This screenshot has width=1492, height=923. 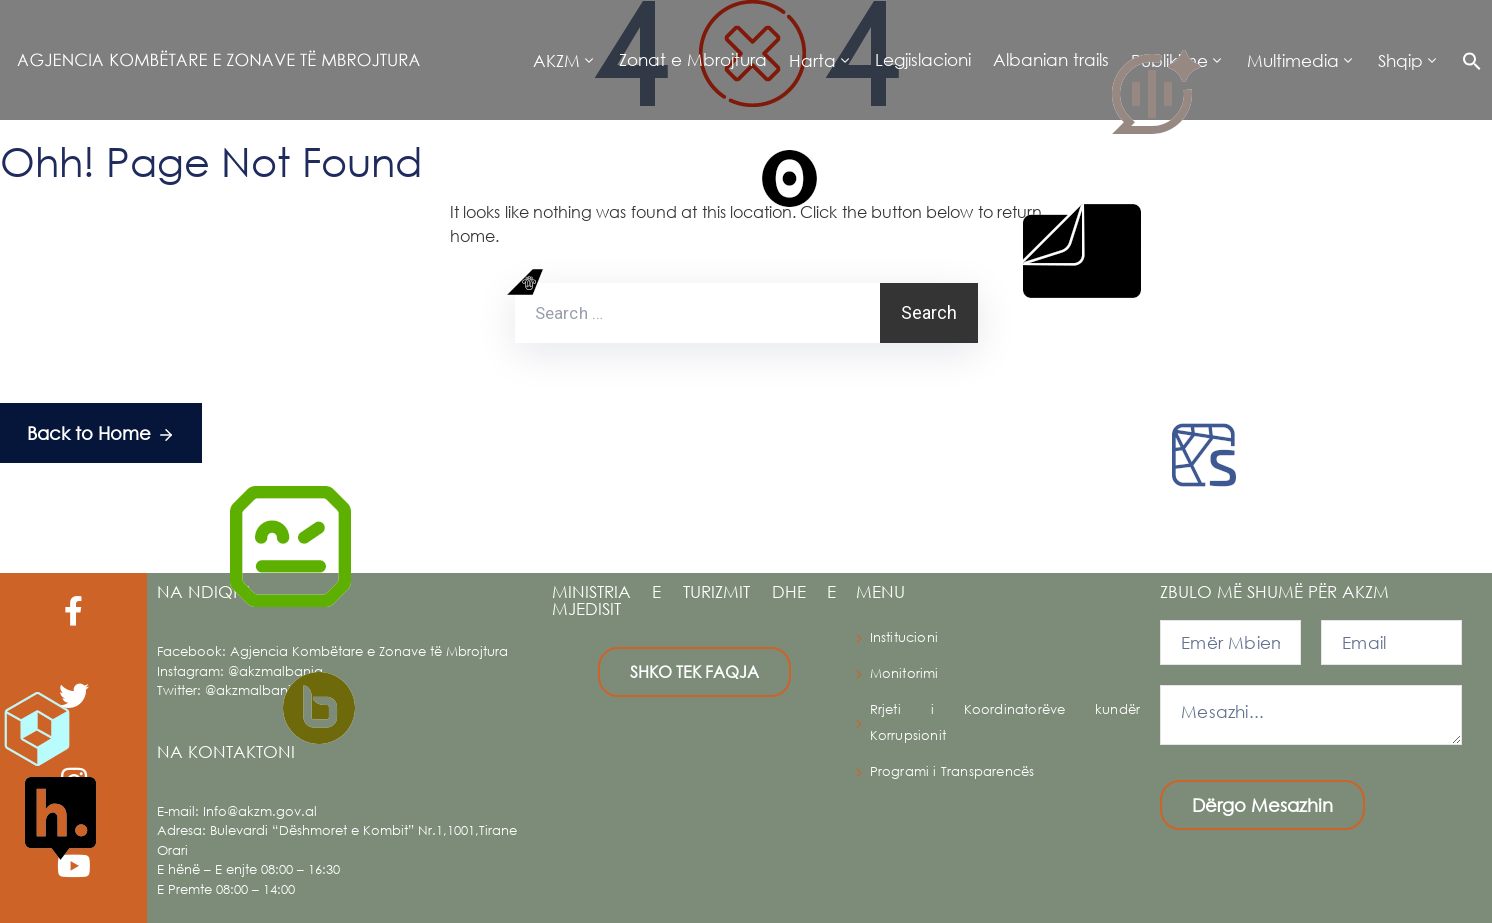 What do you see at coordinates (60, 818) in the screenshot?
I see `open hypothesis annotation tool` at bounding box center [60, 818].